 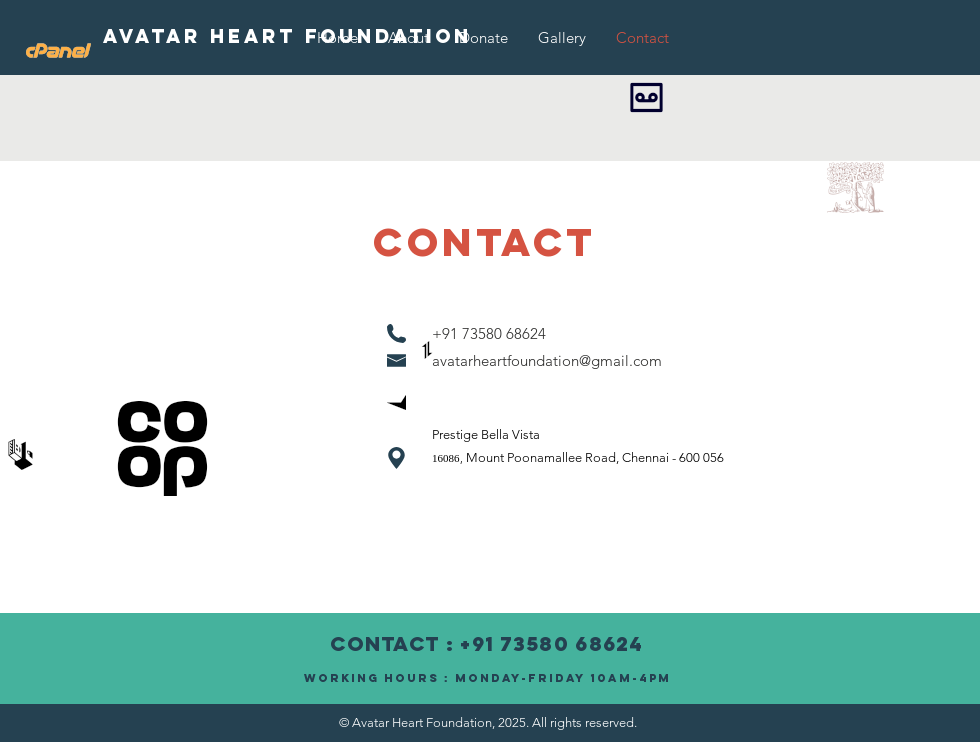 What do you see at coordinates (162, 448) in the screenshot?
I see `co-op brand logo` at bounding box center [162, 448].